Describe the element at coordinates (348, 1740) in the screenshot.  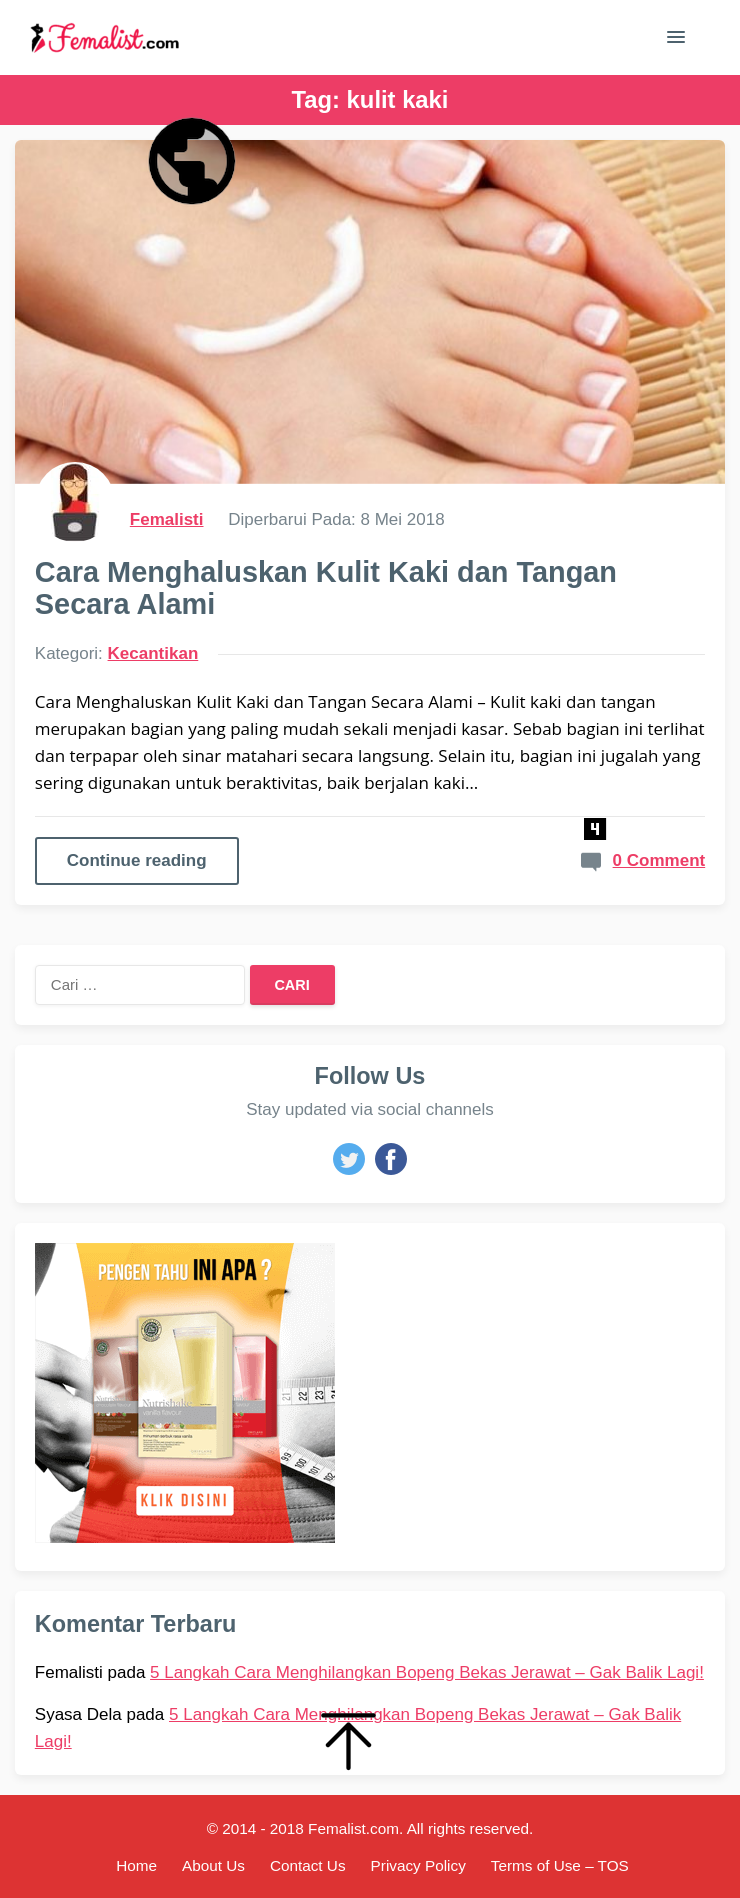
I see `scroll to top of page` at that location.